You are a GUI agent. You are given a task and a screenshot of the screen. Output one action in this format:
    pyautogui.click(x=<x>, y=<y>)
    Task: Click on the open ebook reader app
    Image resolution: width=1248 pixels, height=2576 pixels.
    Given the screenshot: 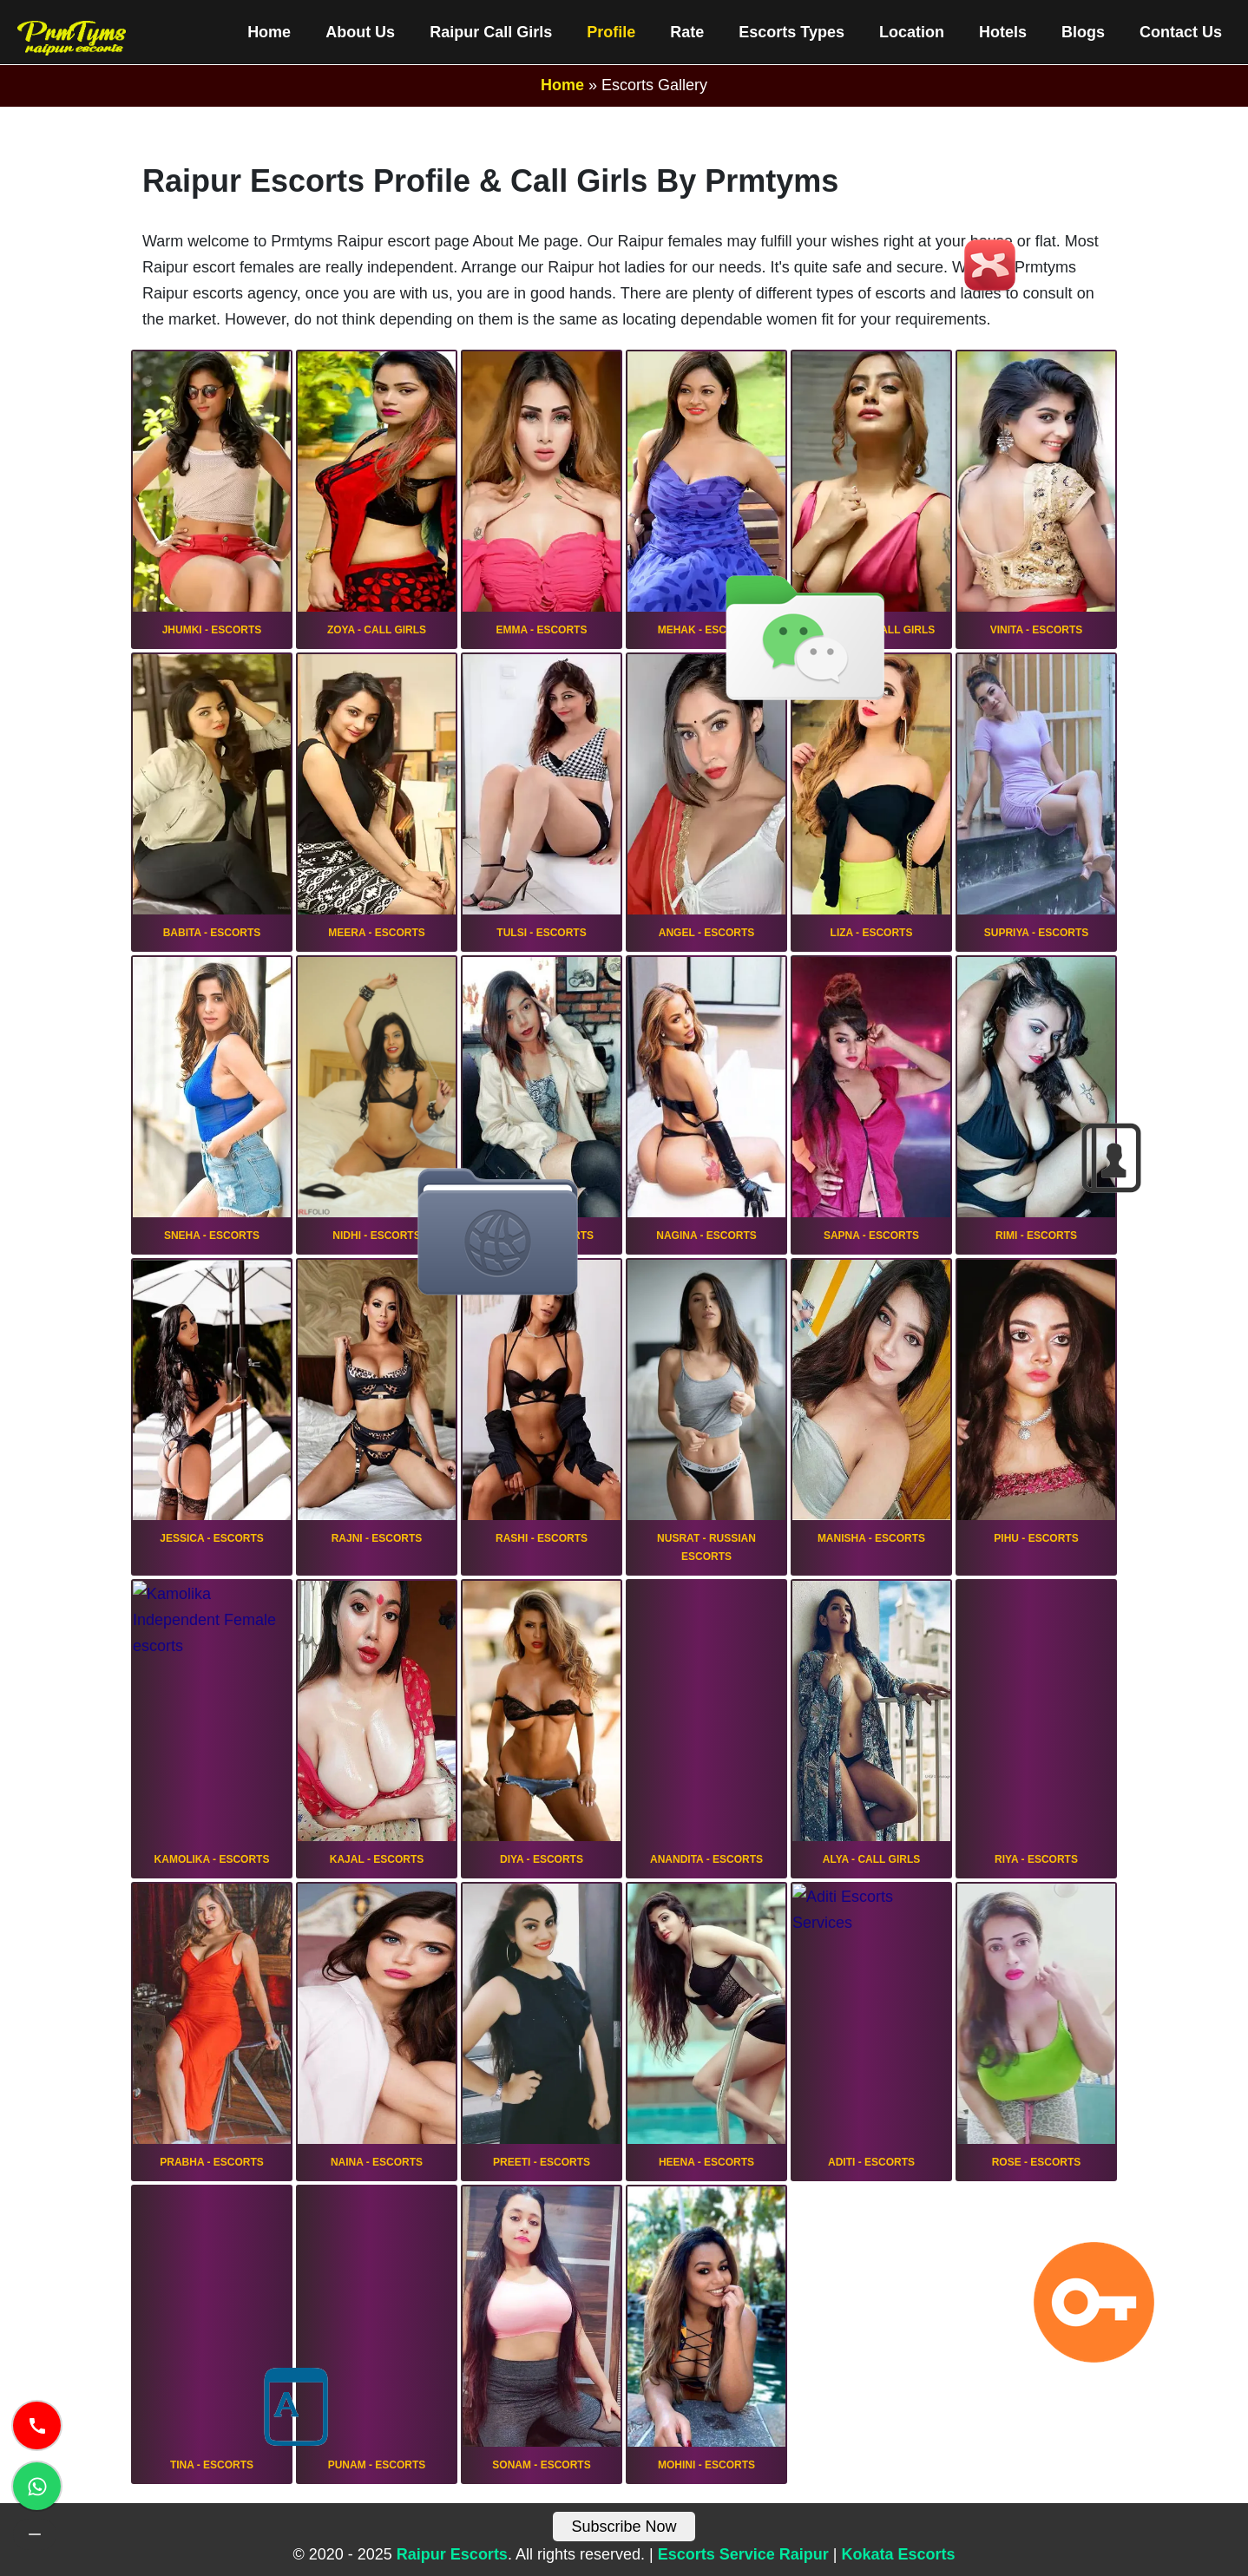 What is the action you would take?
    pyautogui.click(x=299, y=2407)
    